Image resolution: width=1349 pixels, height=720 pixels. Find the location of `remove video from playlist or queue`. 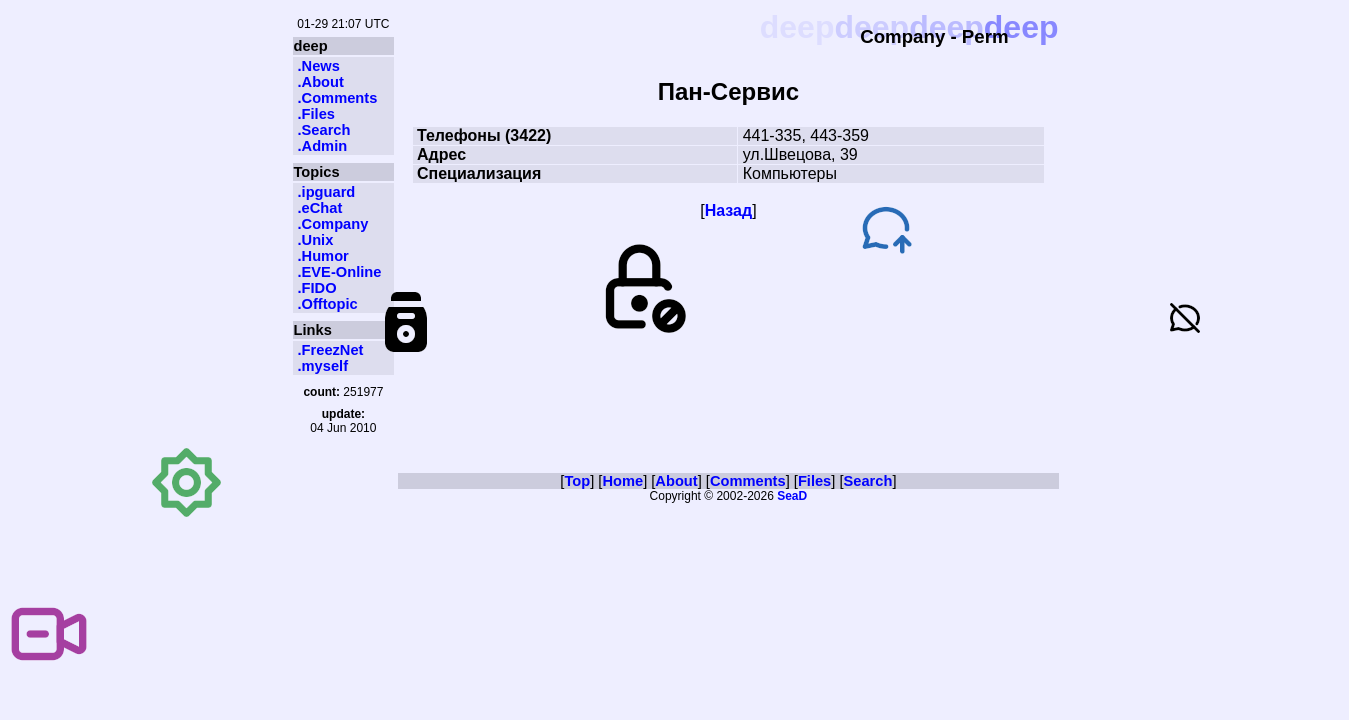

remove video from playlist or queue is located at coordinates (49, 634).